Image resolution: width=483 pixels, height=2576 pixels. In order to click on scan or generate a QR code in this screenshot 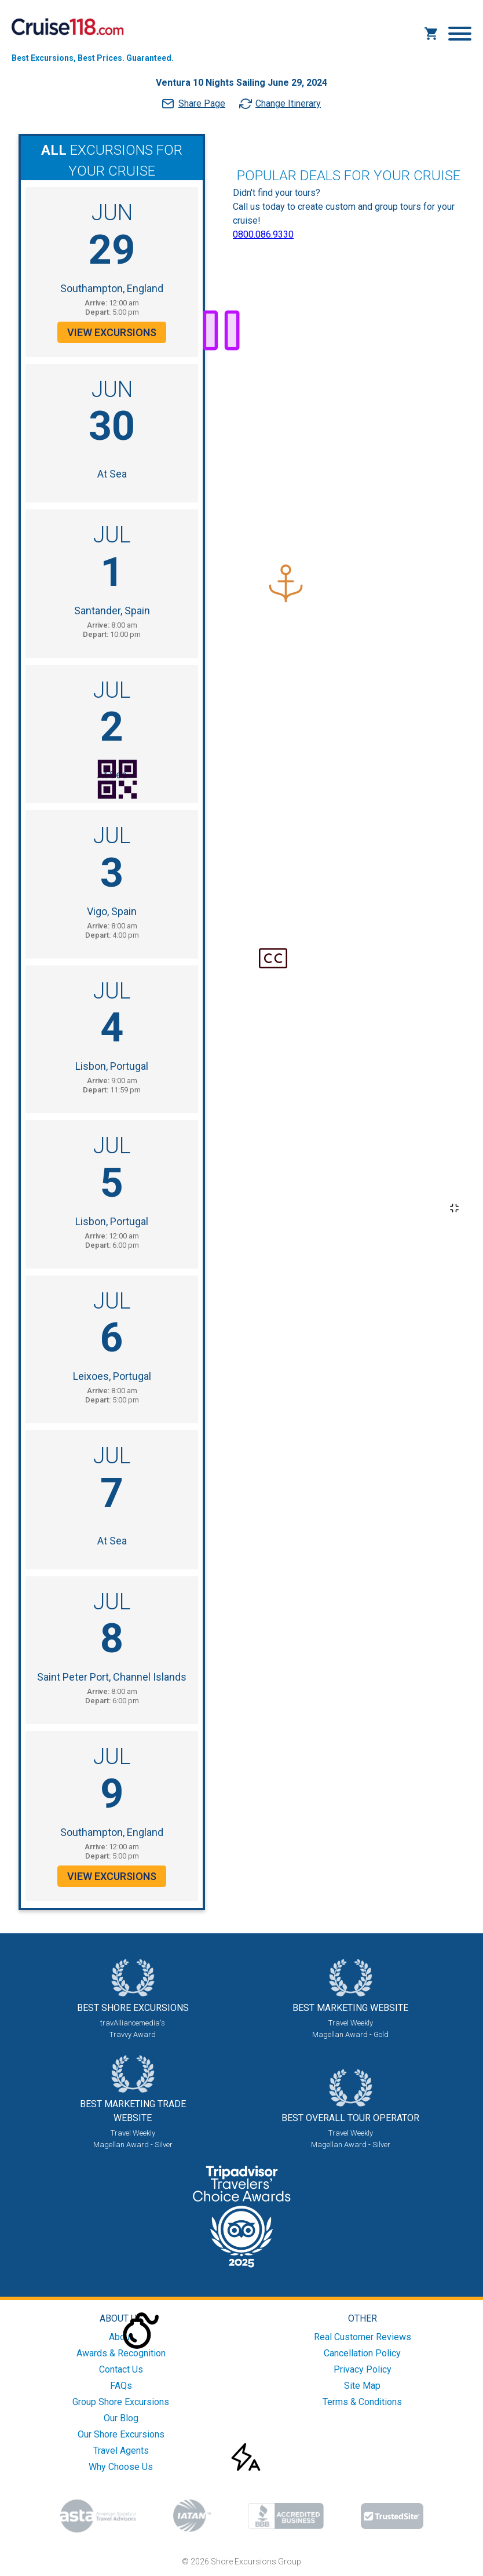, I will do `click(117, 779)`.